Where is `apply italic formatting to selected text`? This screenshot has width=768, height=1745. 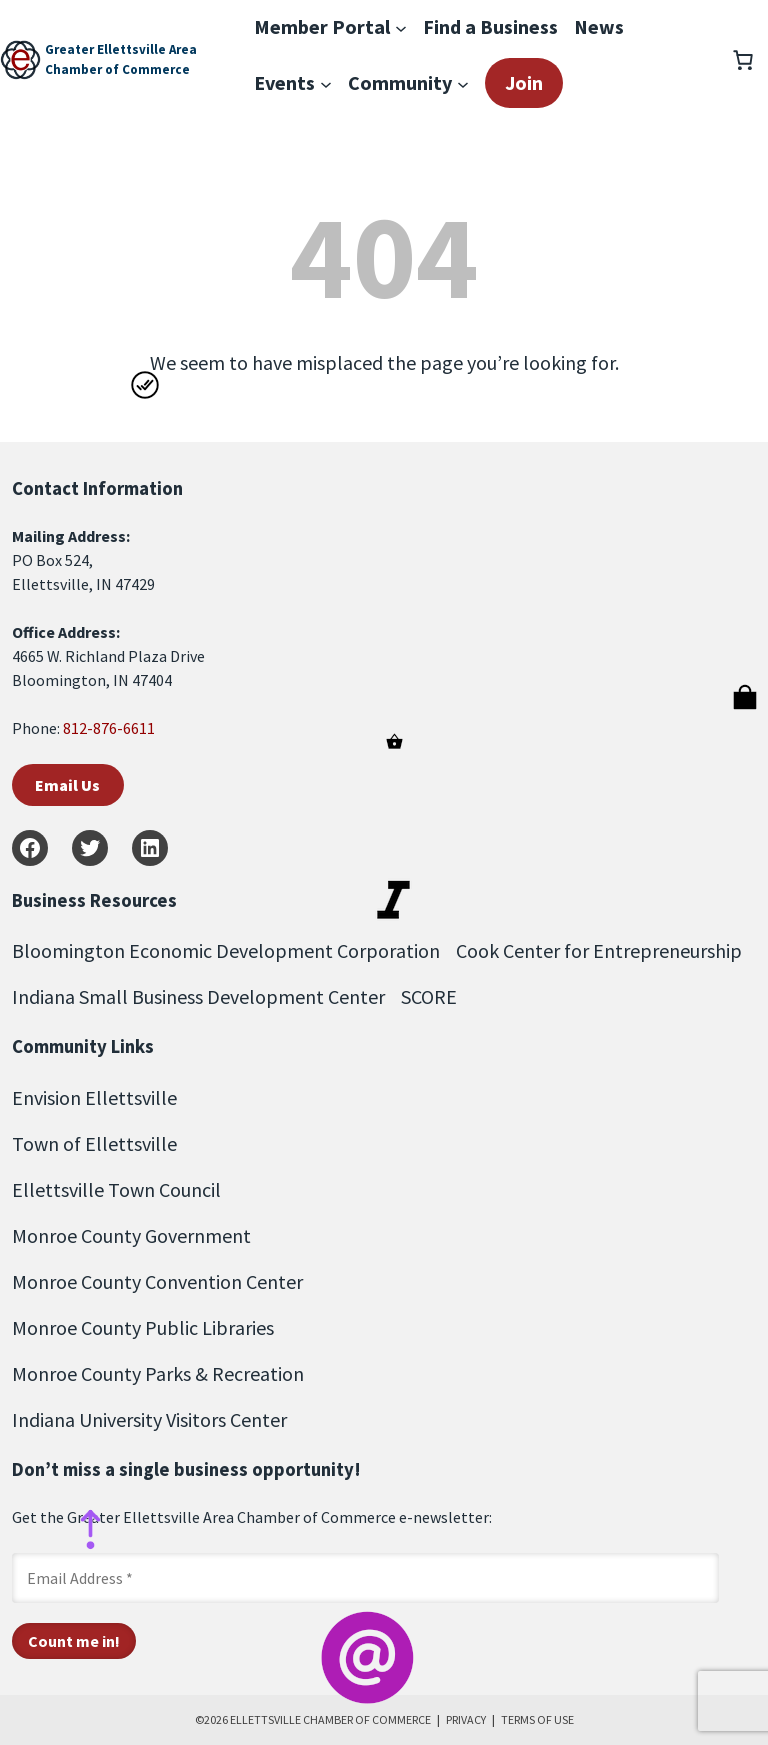 apply italic formatting to selected text is located at coordinates (393, 902).